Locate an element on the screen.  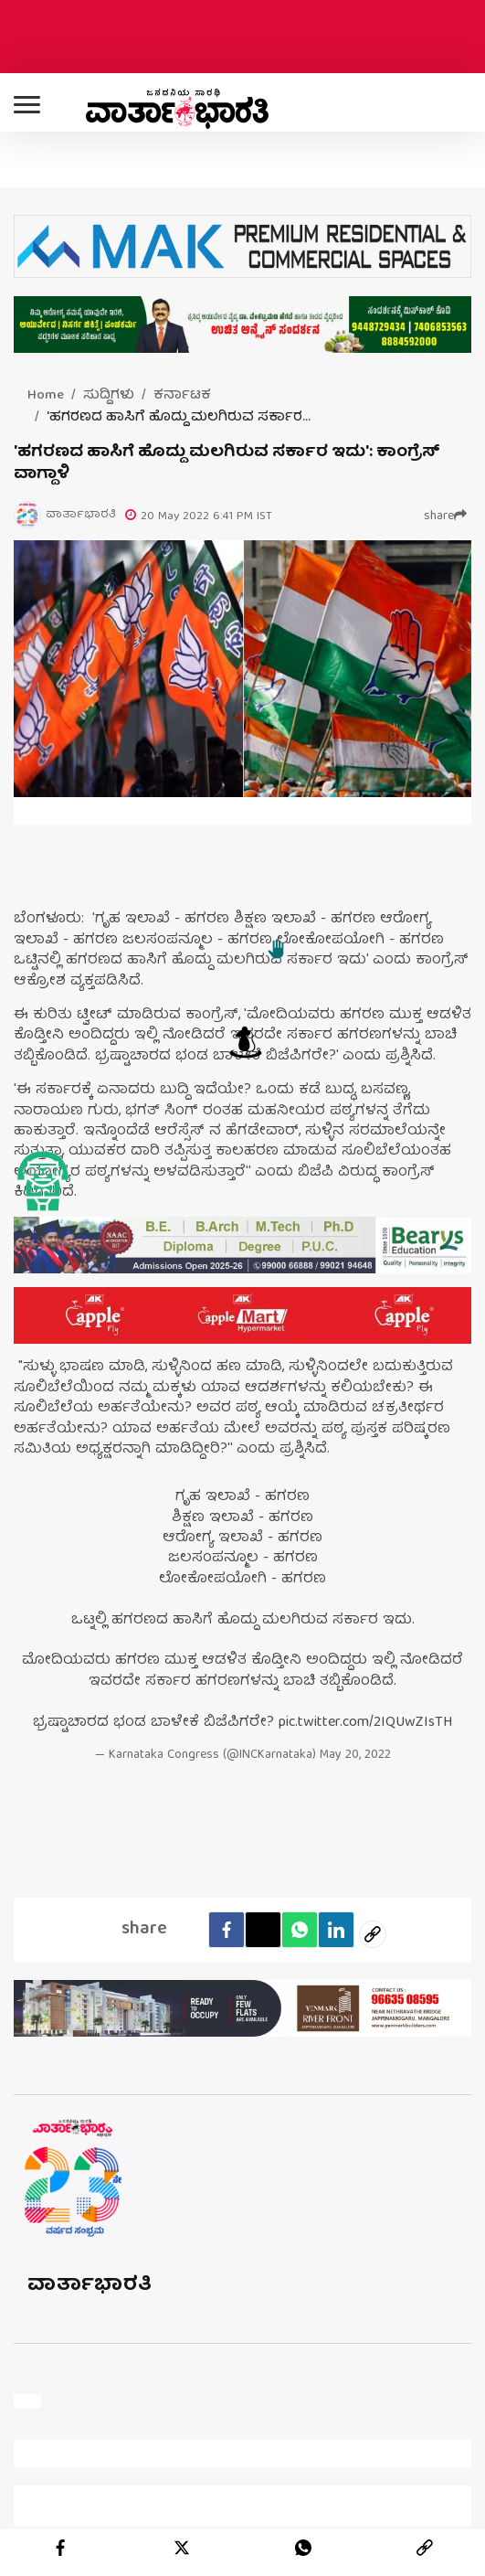
stop or pause current action is located at coordinates (276, 949).